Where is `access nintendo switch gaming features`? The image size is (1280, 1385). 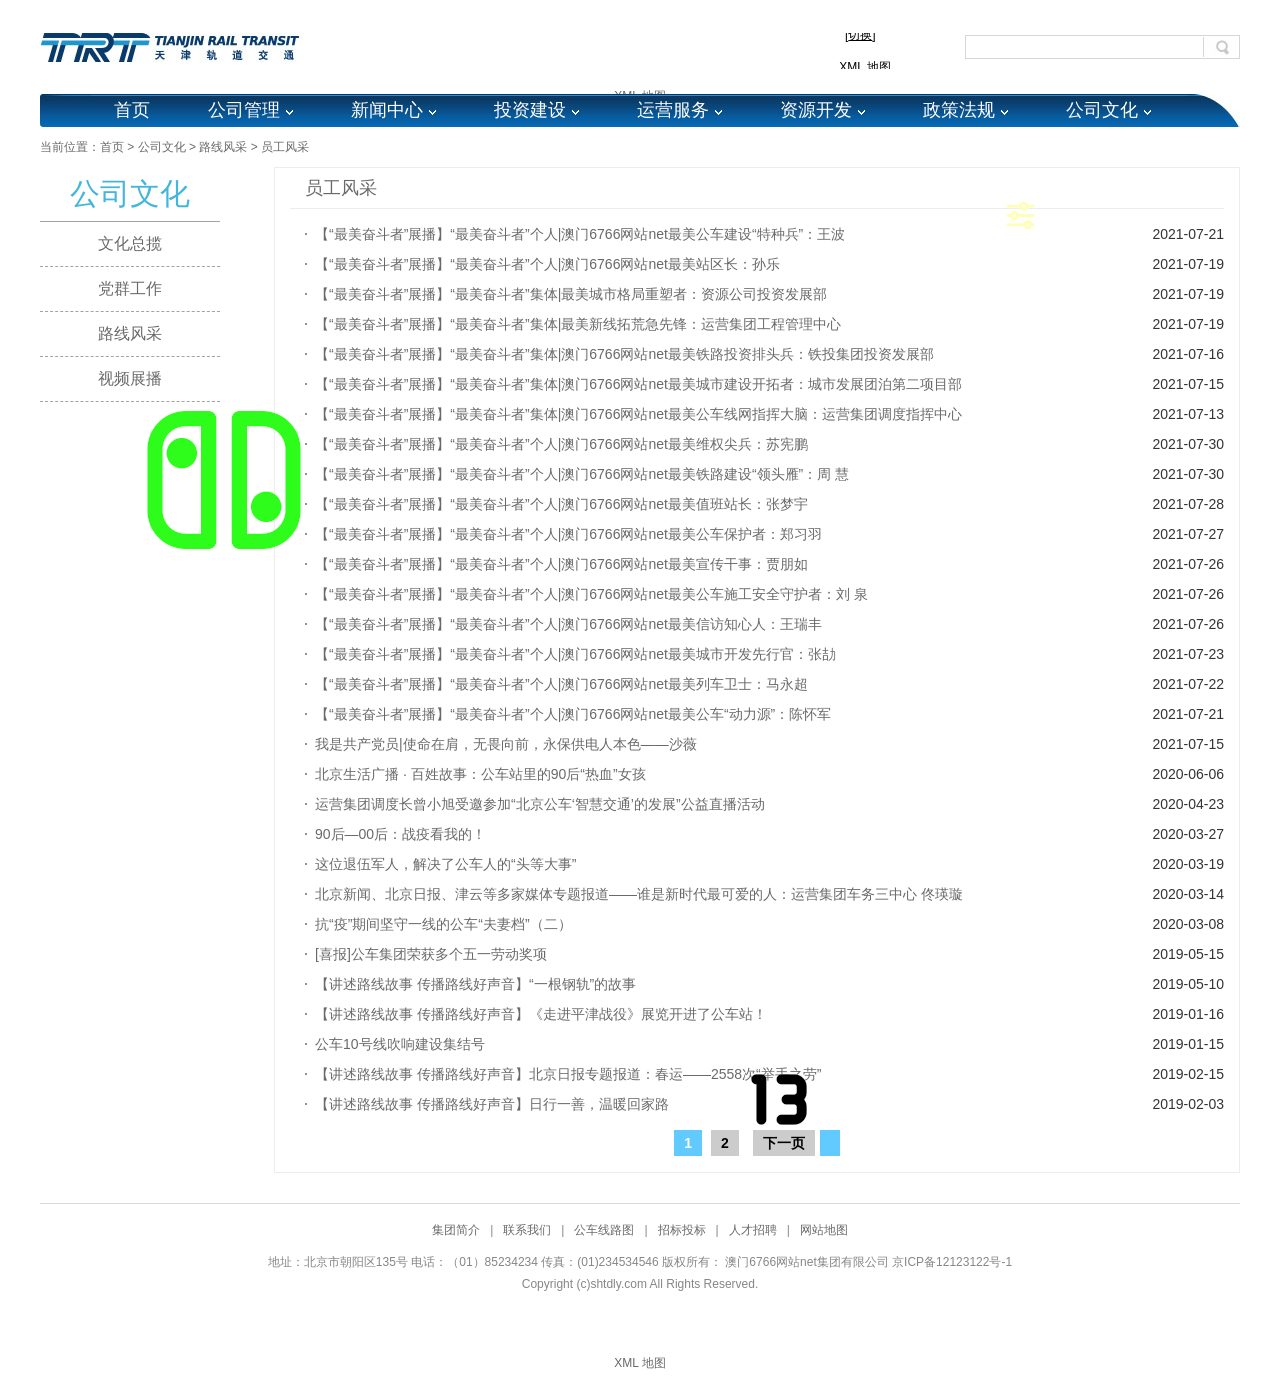
access nintendo switch gaming features is located at coordinates (224, 480).